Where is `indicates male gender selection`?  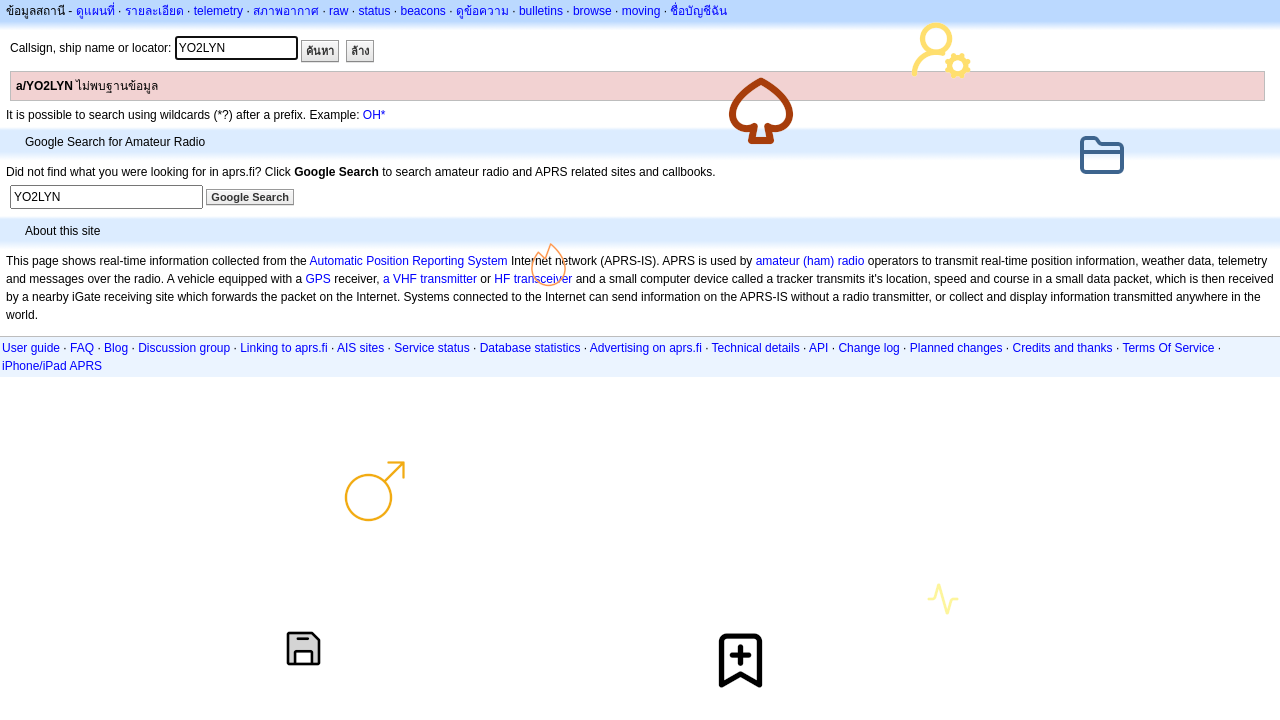 indicates male gender selection is located at coordinates (376, 490).